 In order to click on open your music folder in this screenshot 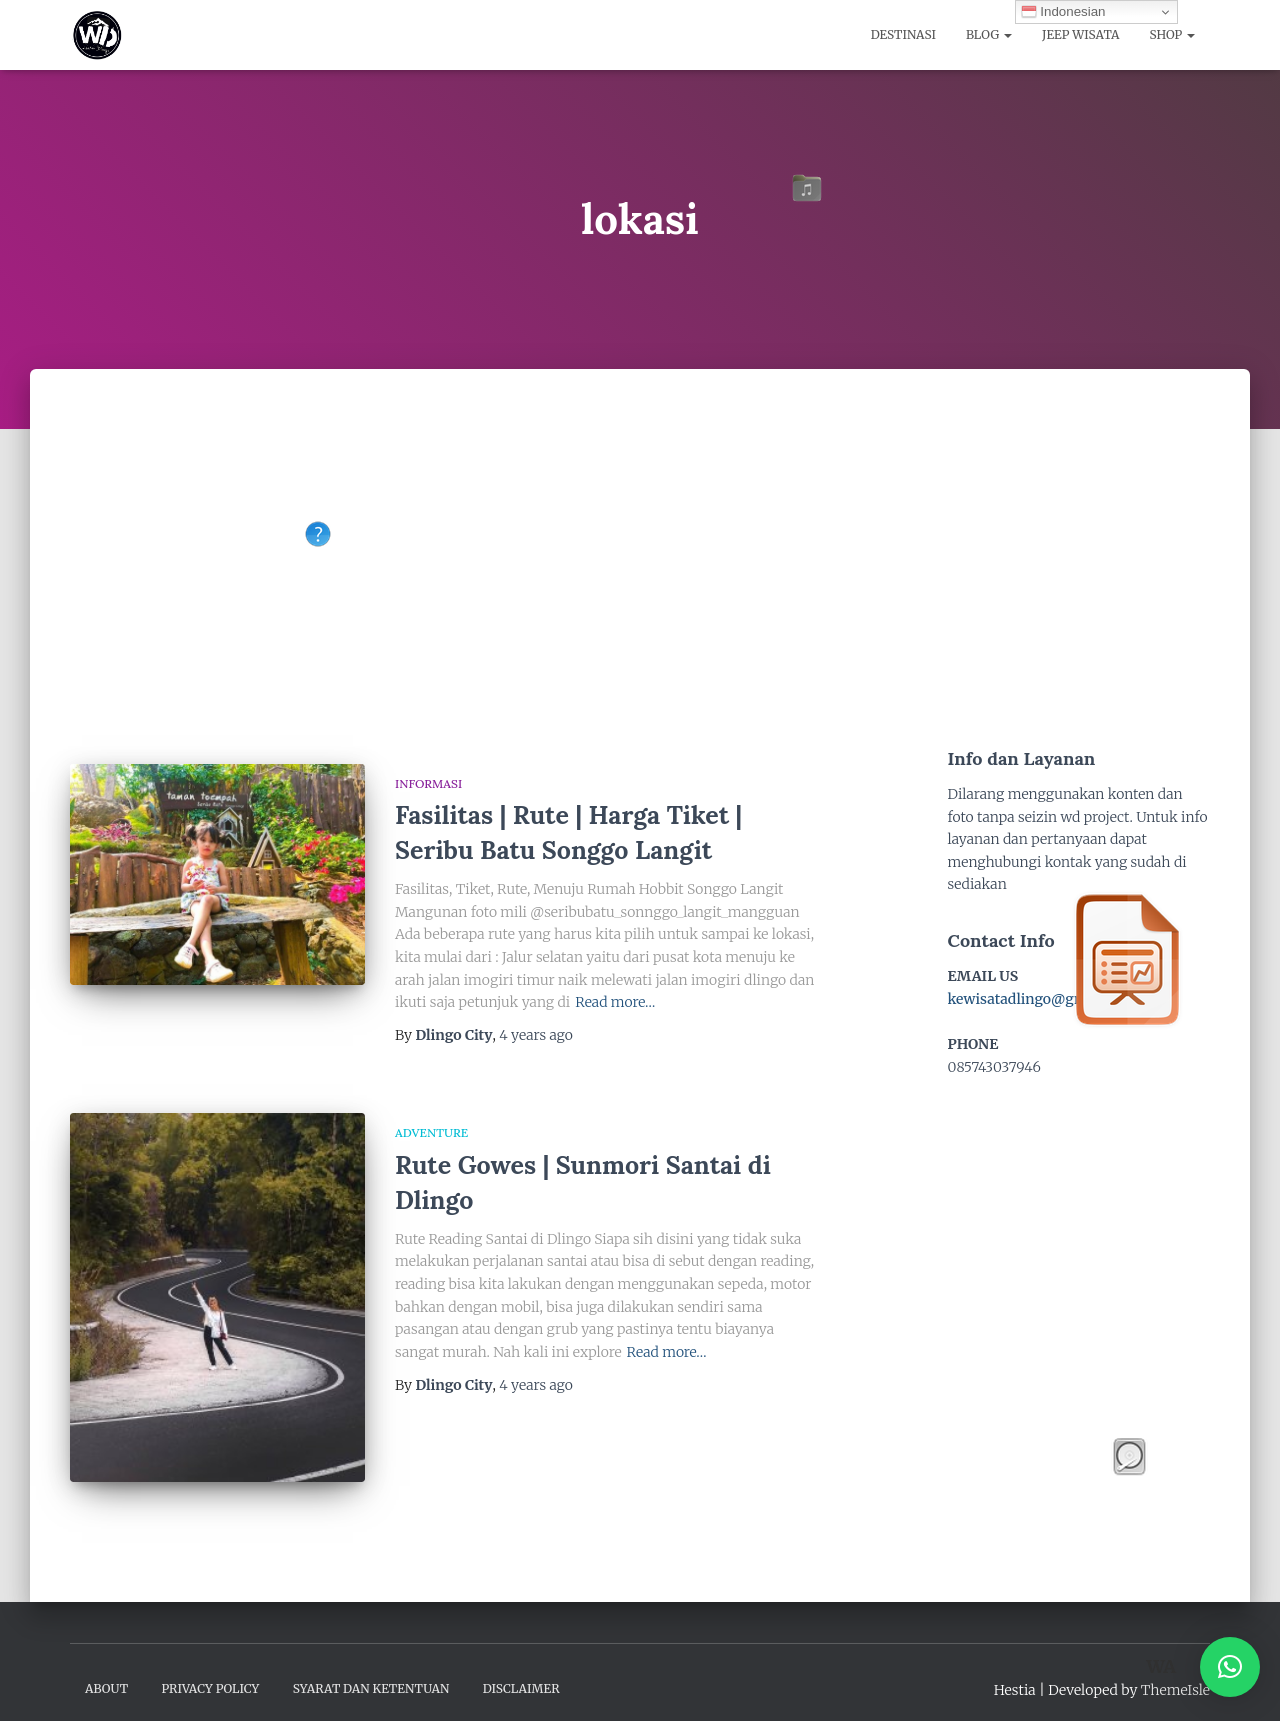, I will do `click(807, 188)`.